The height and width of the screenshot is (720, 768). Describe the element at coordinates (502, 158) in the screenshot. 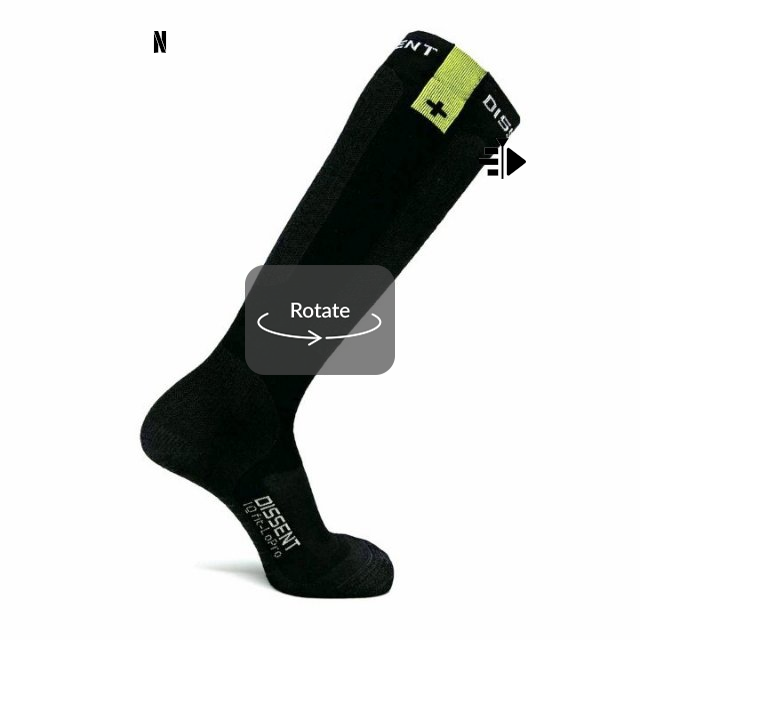

I see `open kdenlive video editor` at that location.